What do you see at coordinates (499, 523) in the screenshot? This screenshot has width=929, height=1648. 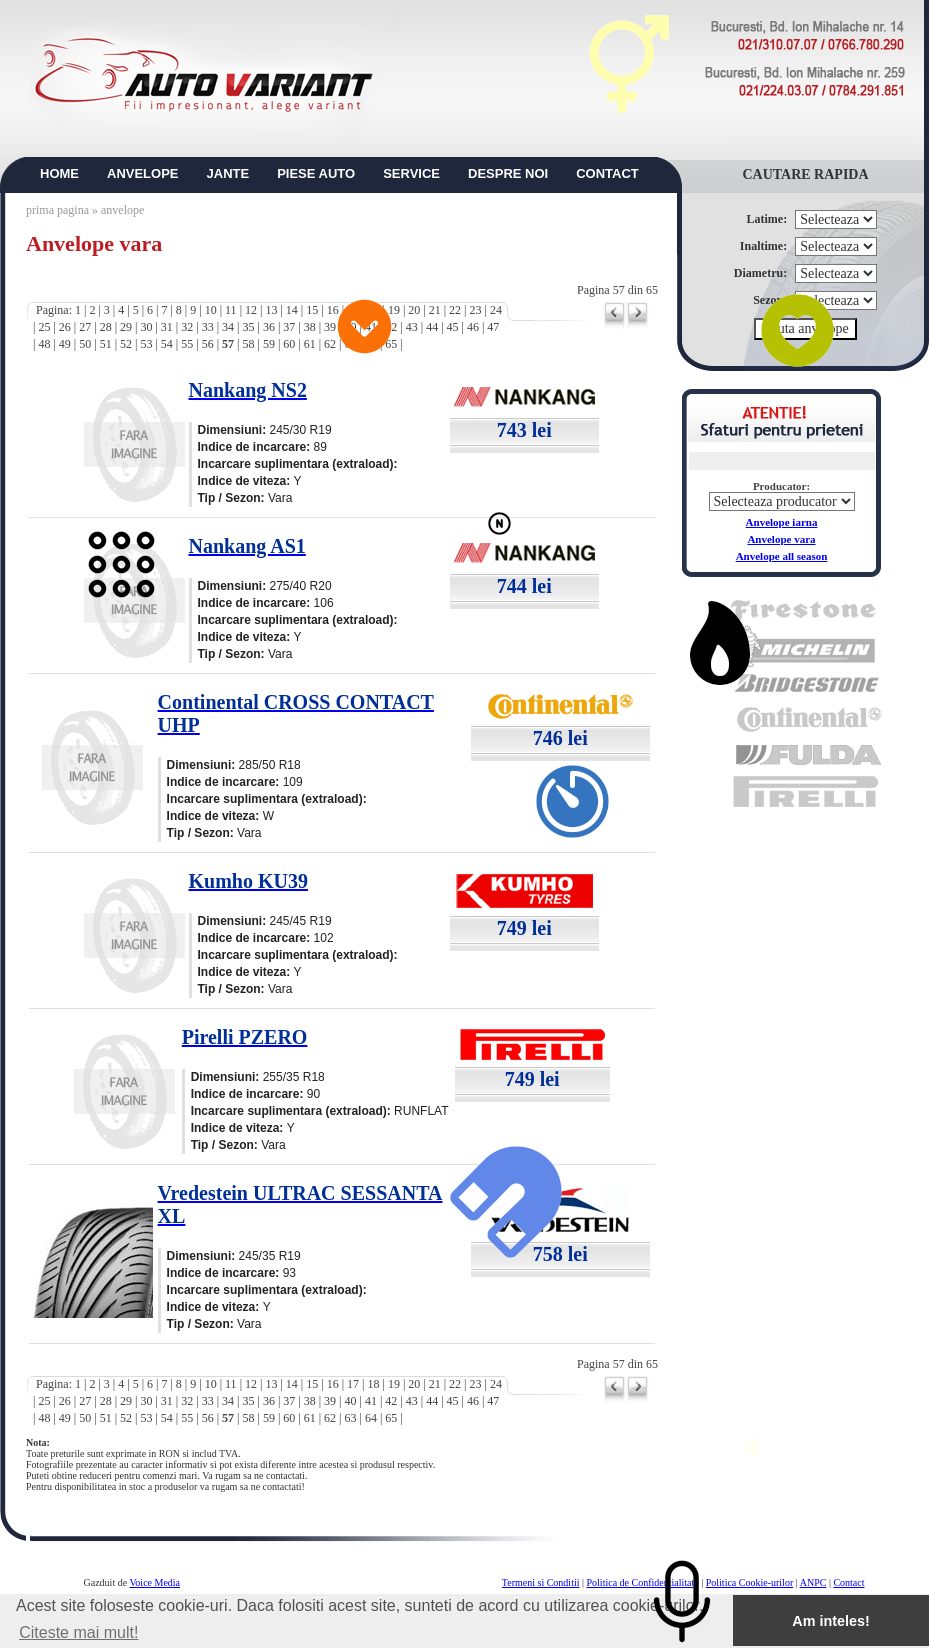 I see `indicates north direction on a map` at bounding box center [499, 523].